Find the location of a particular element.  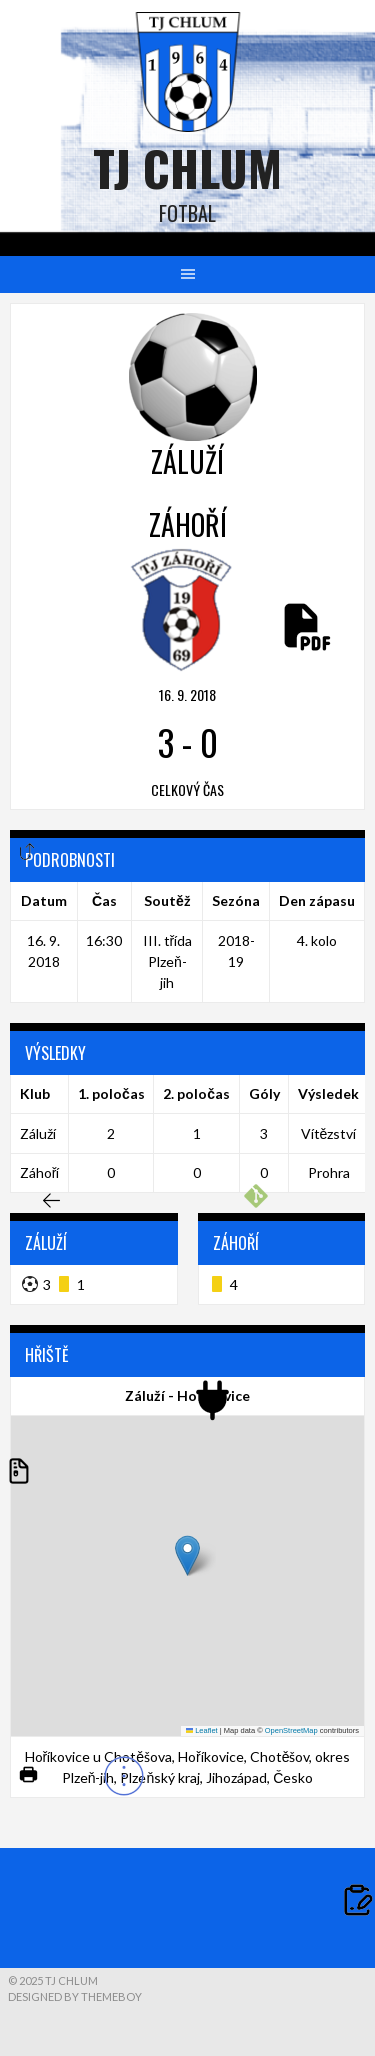

print the current document is located at coordinates (28, 1774).